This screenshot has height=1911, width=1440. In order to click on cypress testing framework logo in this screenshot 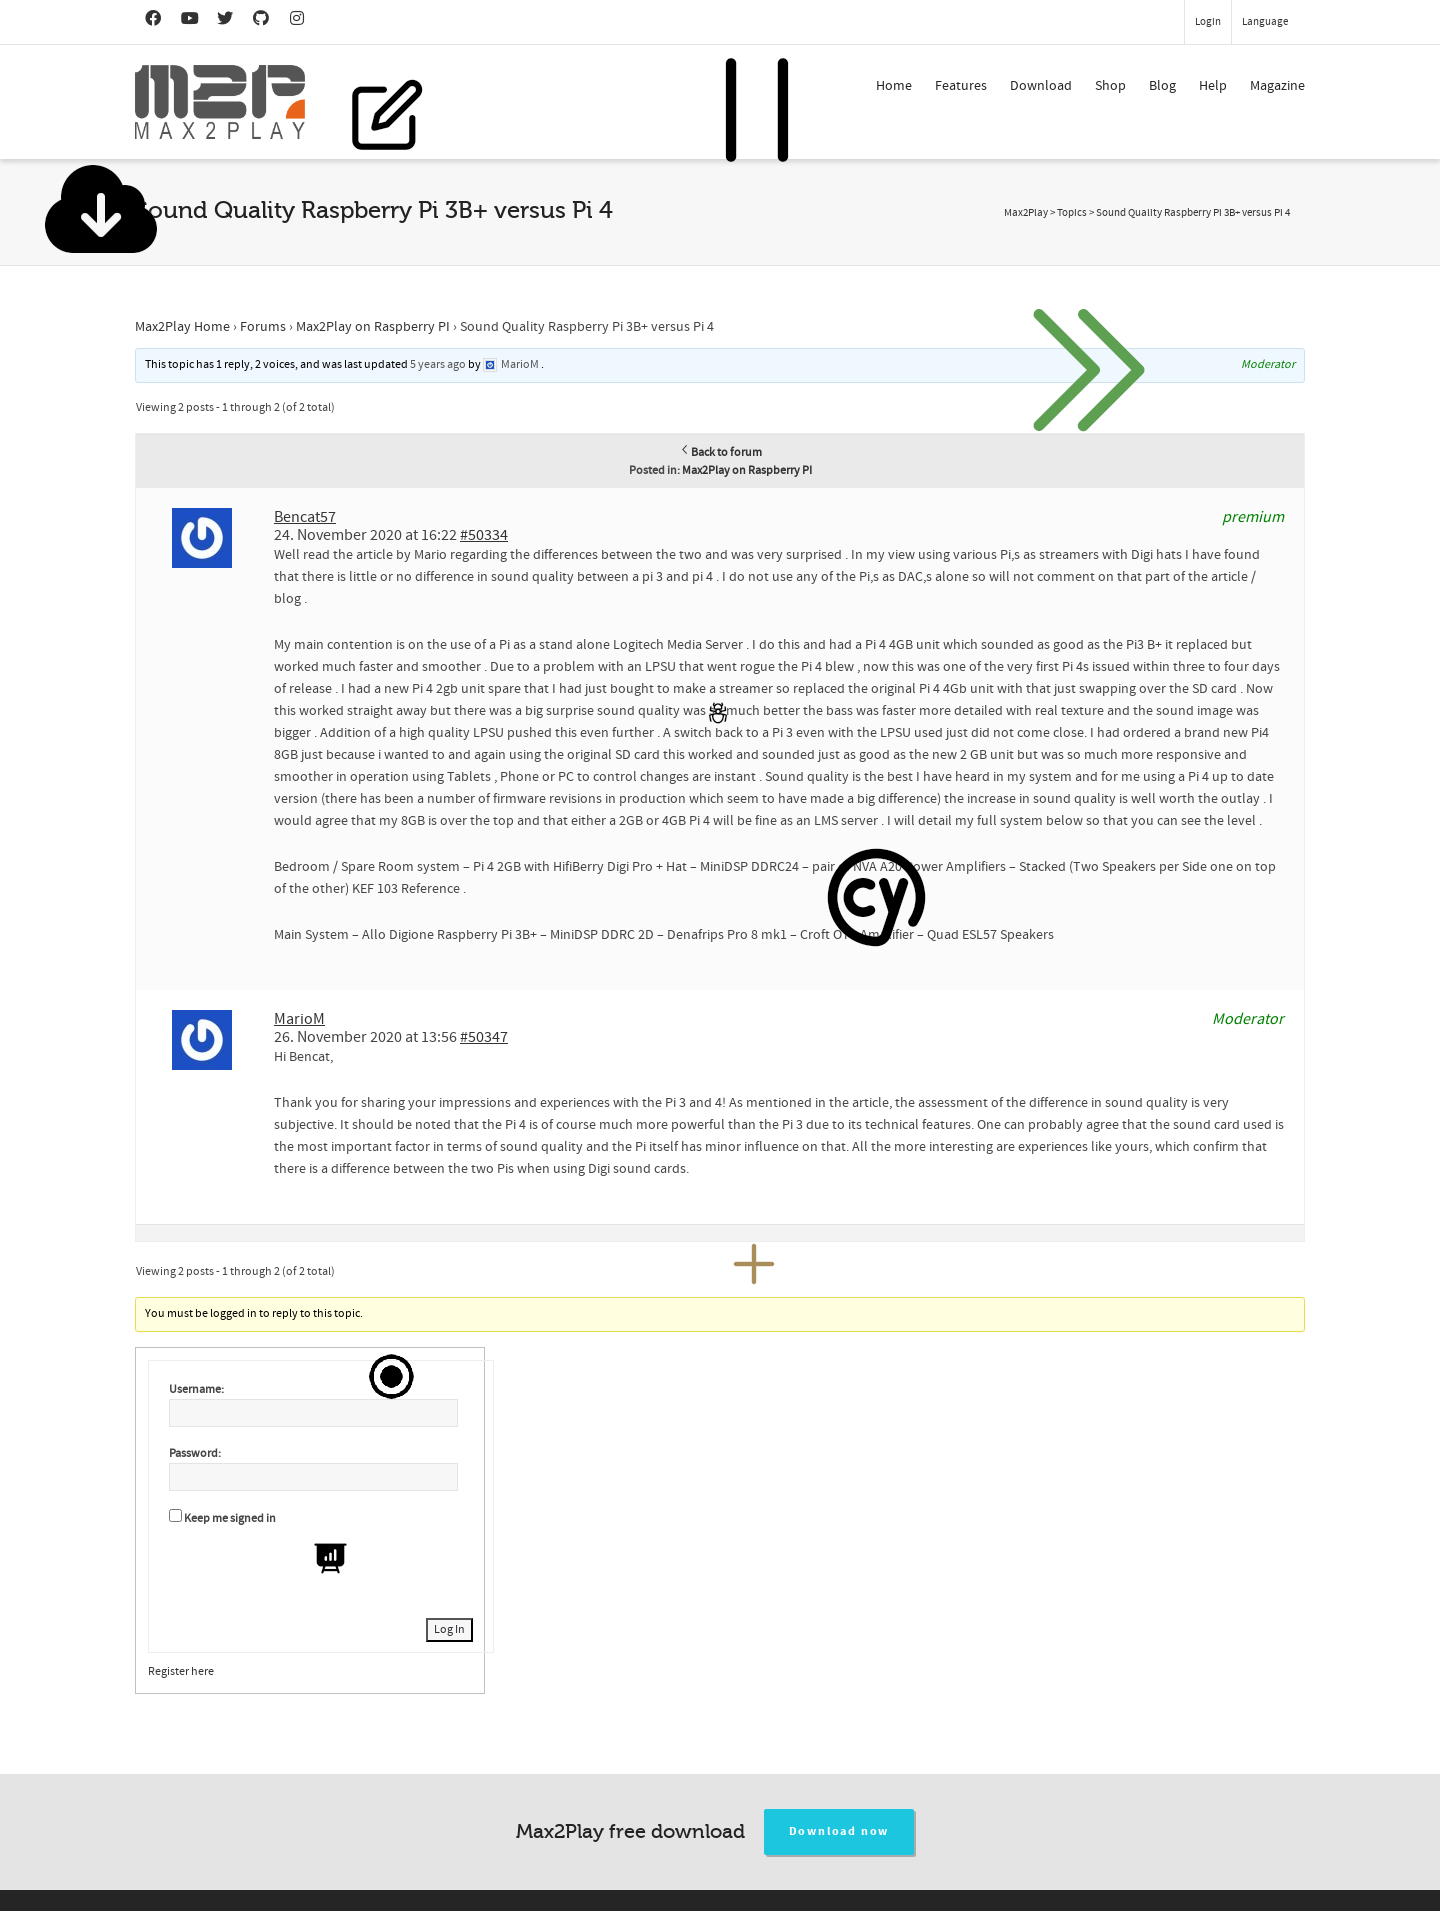, I will do `click(876, 897)`.